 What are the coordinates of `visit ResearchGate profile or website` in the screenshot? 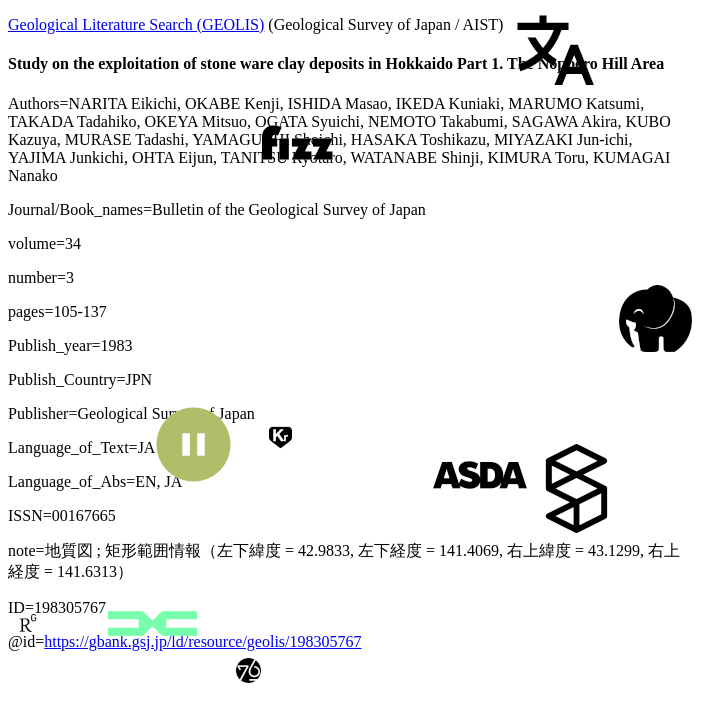 It's located at (28, 623).